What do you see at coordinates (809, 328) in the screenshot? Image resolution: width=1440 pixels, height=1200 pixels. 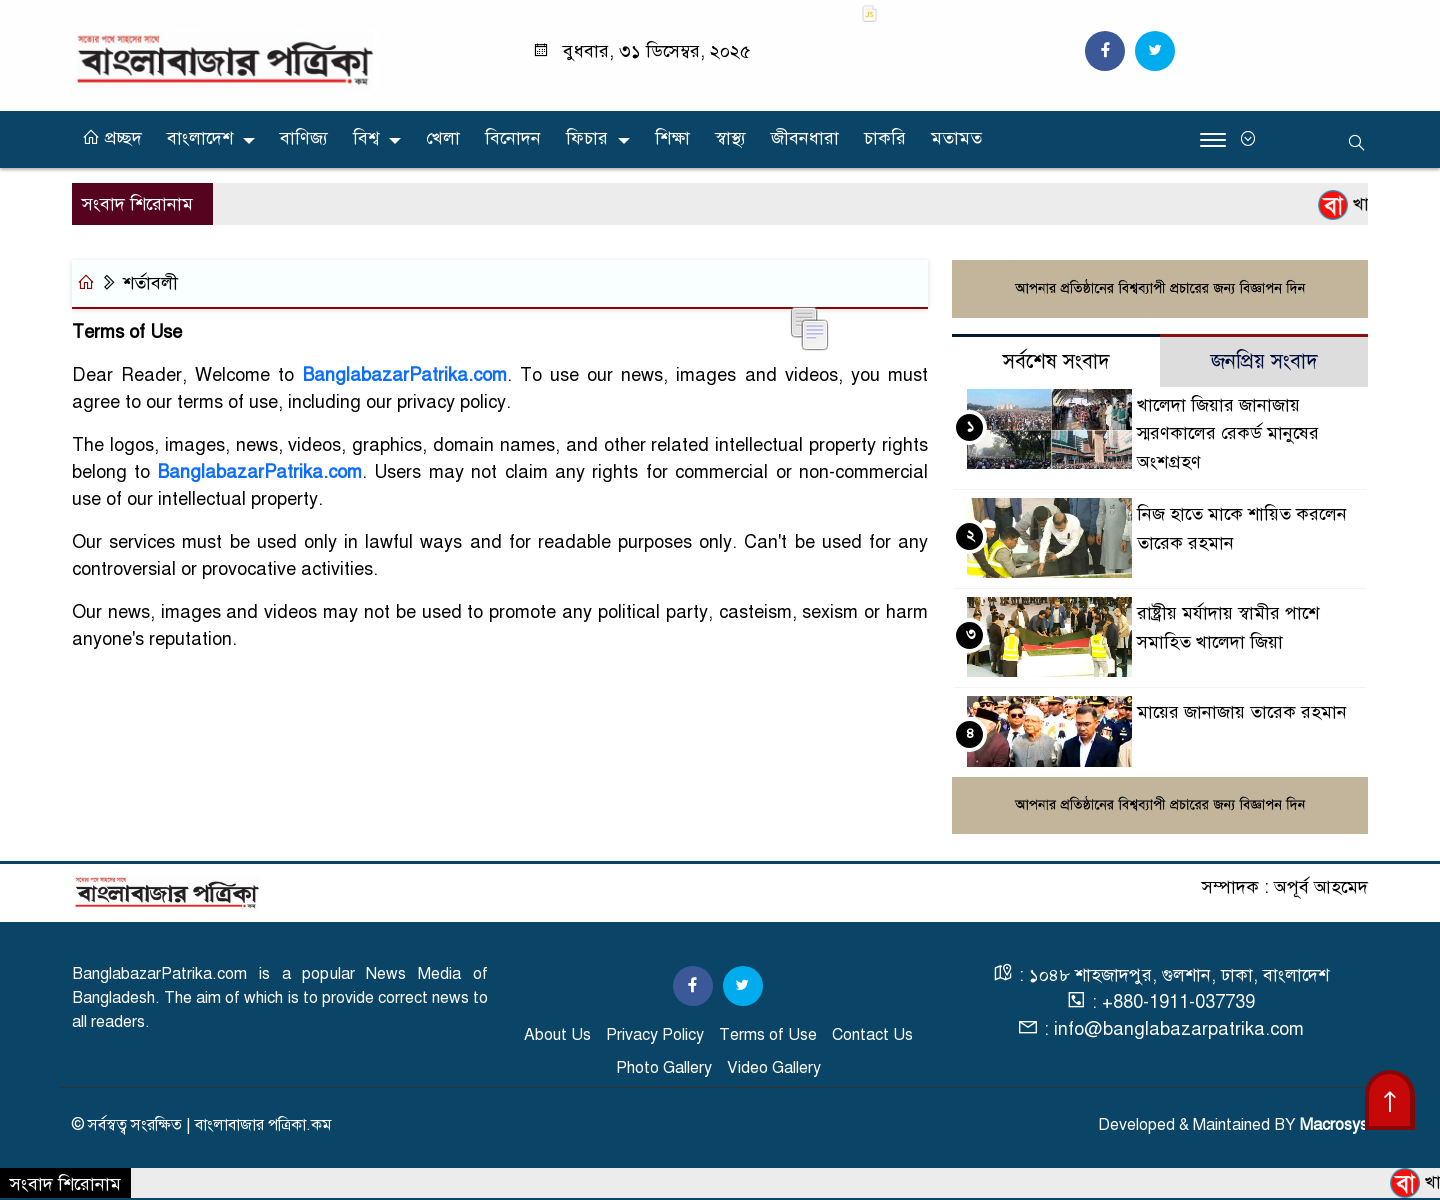 I see `copy selected content to clipboard` at bounding box center [809, 328].